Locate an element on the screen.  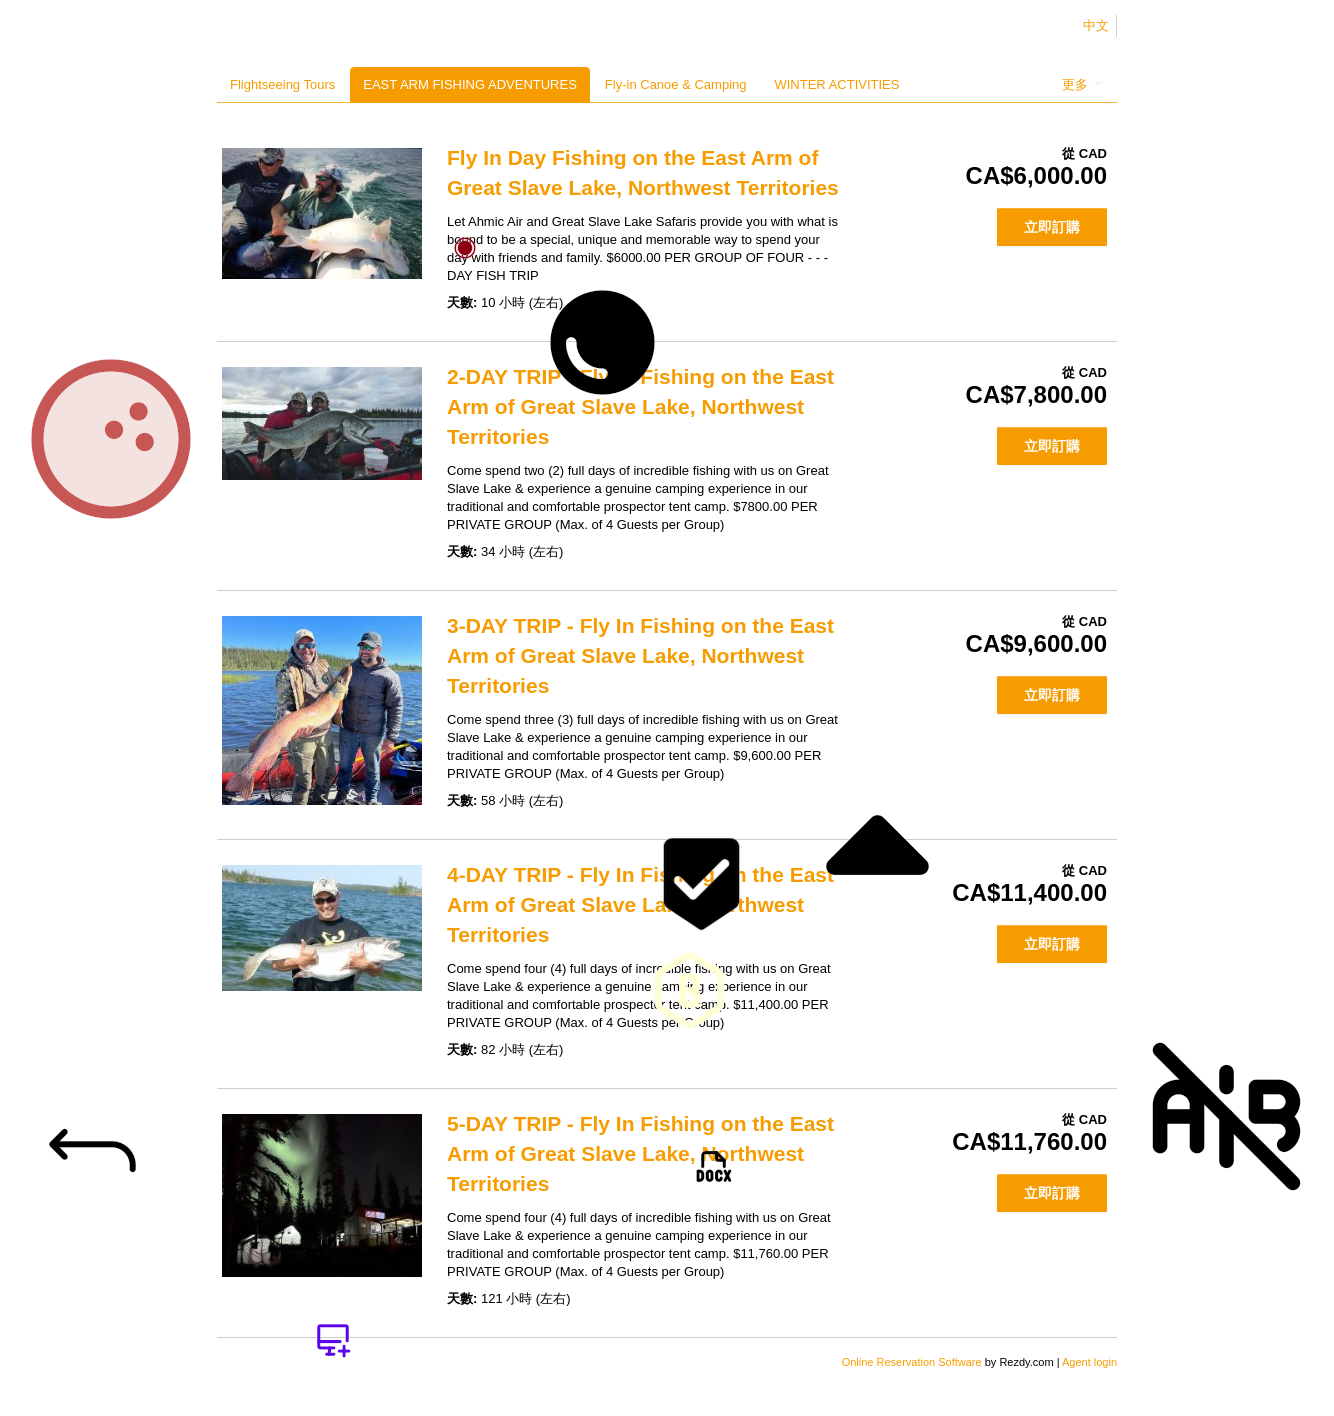
indicates a verified or confirmed location is located at coordinates (701, 884).